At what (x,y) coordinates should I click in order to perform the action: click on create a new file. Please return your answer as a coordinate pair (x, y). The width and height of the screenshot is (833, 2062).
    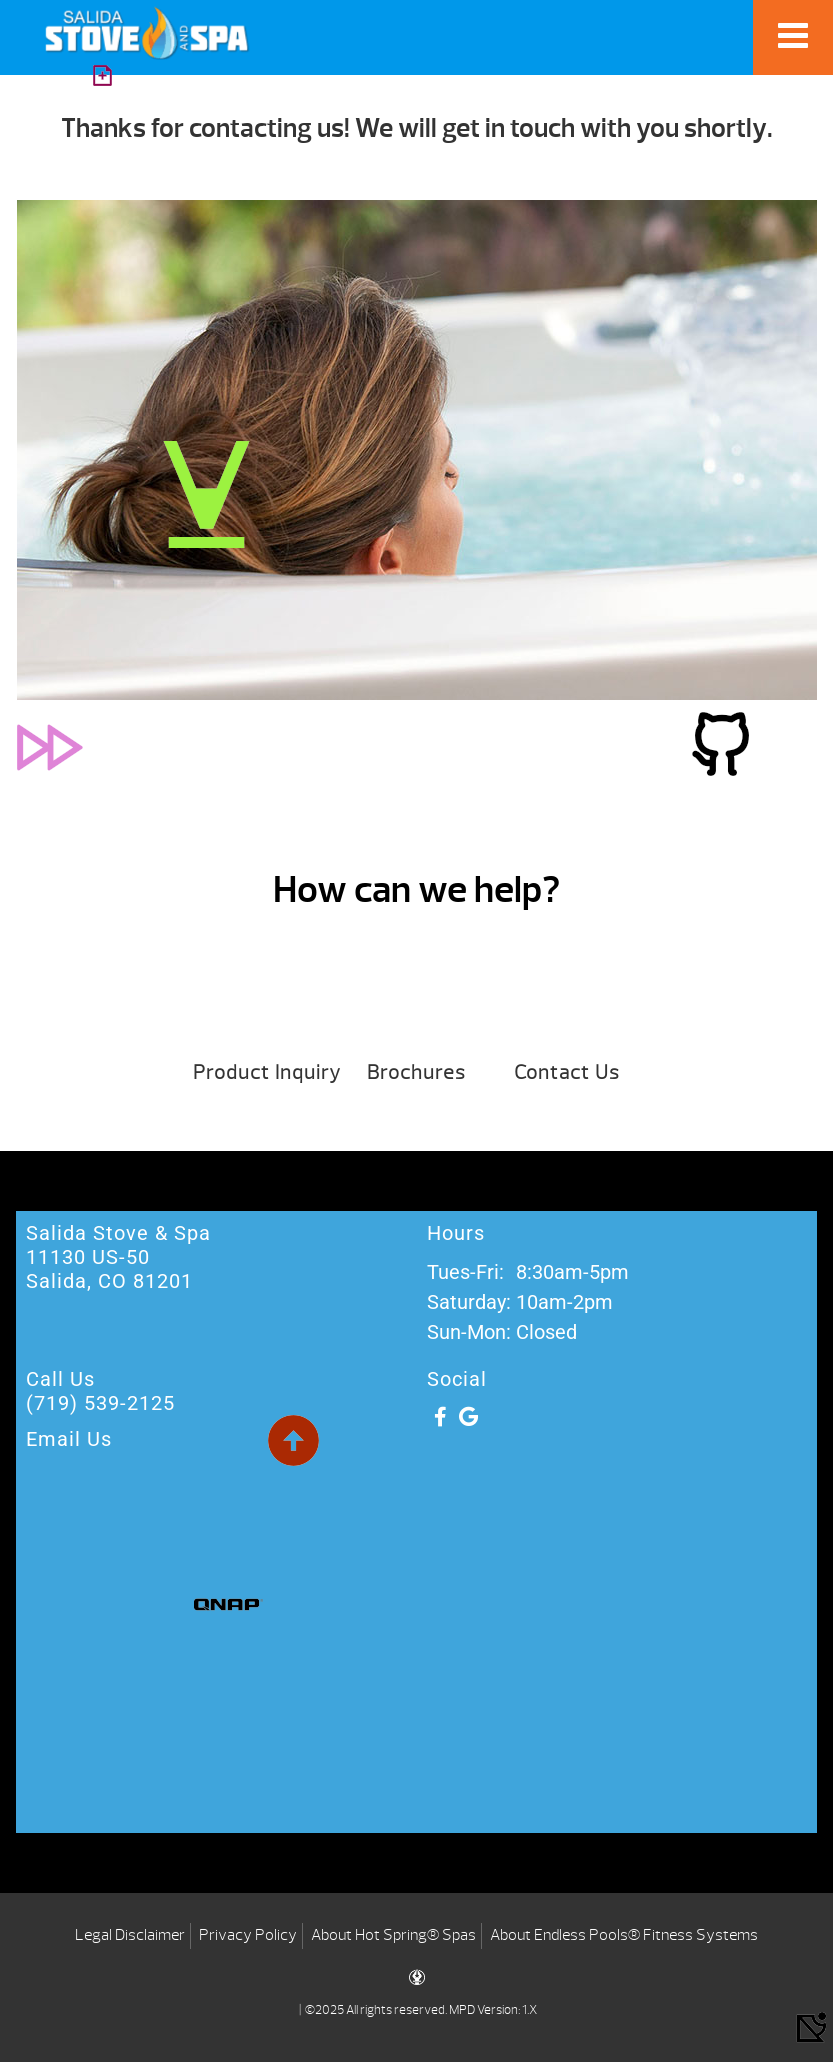
    Looking at the image, I should click on (102, 75).